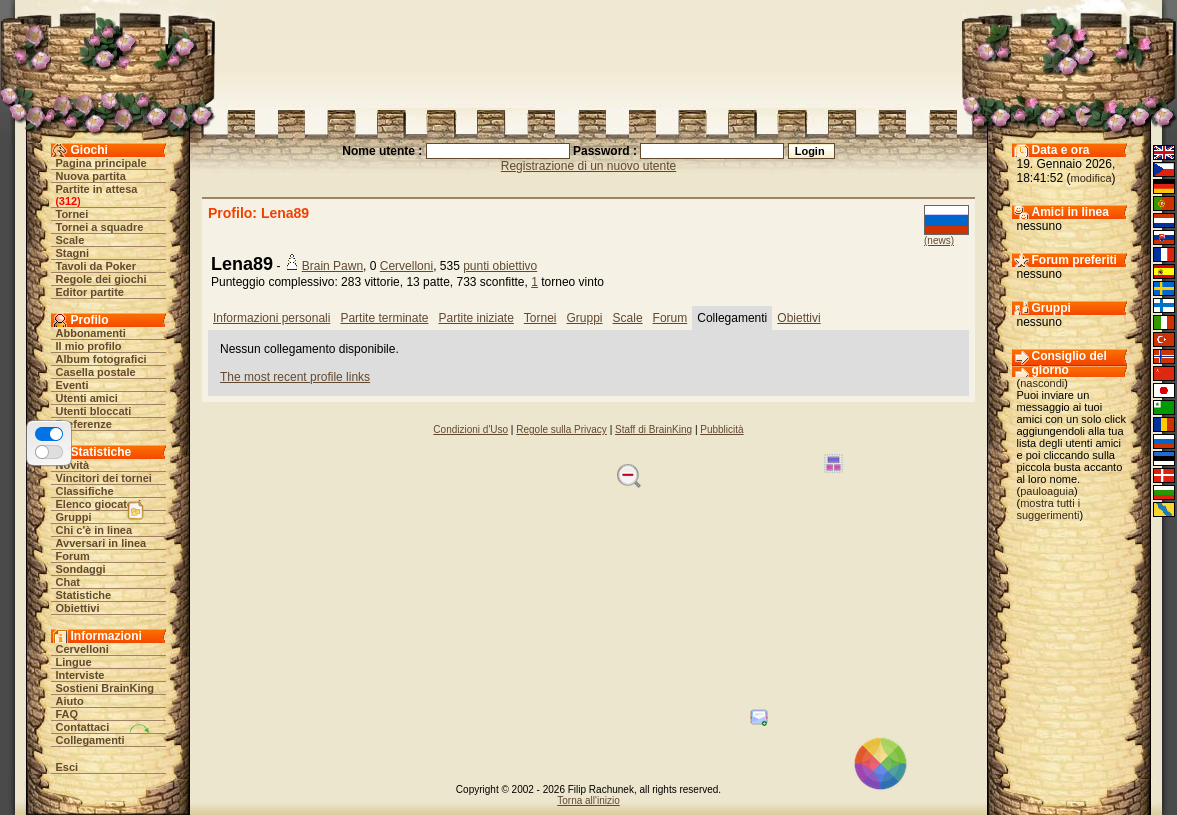 The image size is (1177, 815). I want to click on open desktop preferences or settings, so click(49, 443).